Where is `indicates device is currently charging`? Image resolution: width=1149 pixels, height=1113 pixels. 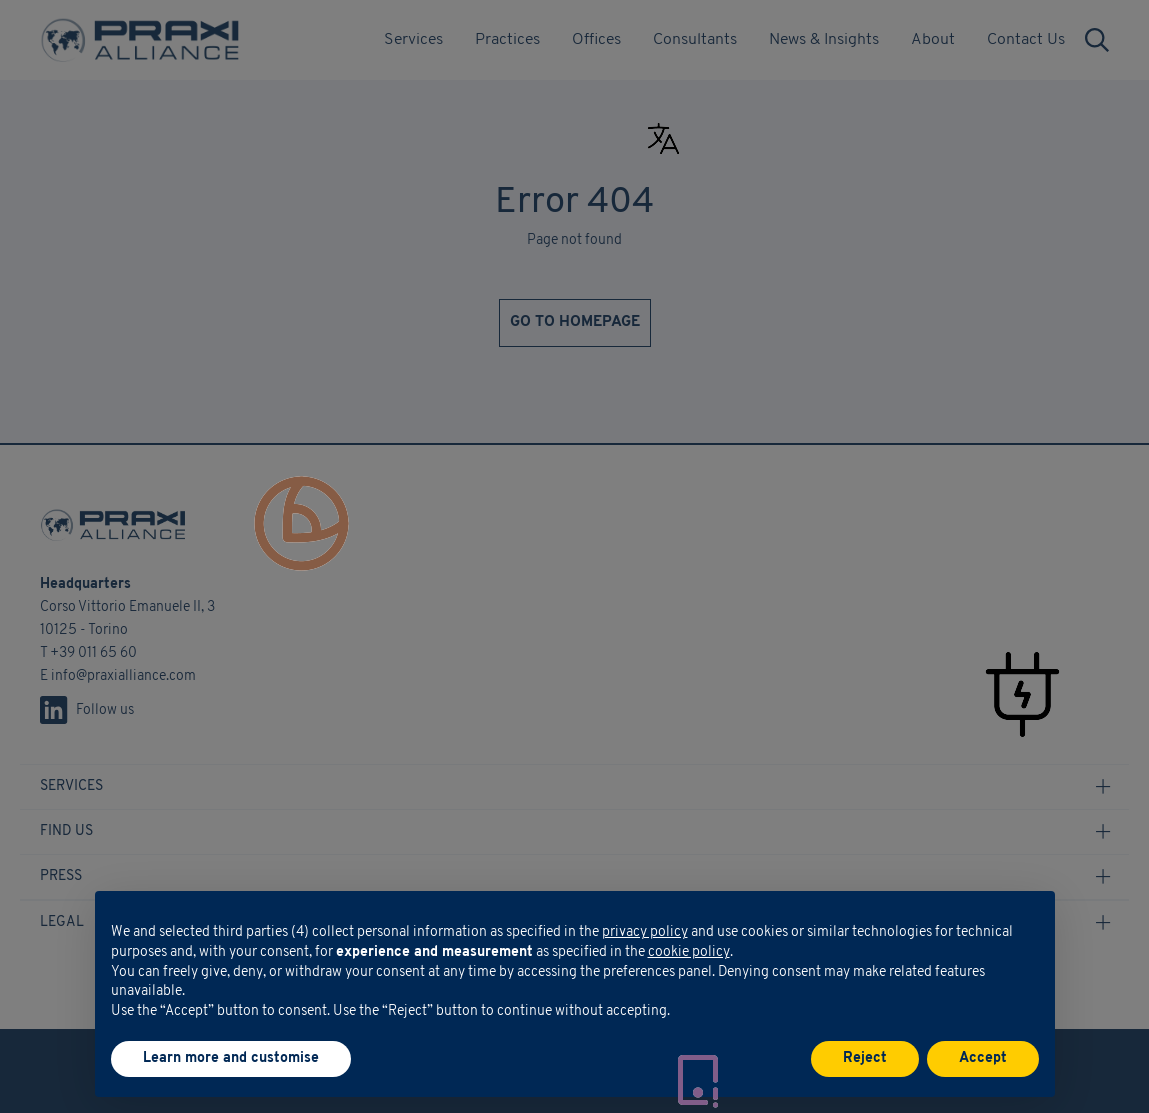 indicates device is currently charging is located at coordinates (1022, 694).